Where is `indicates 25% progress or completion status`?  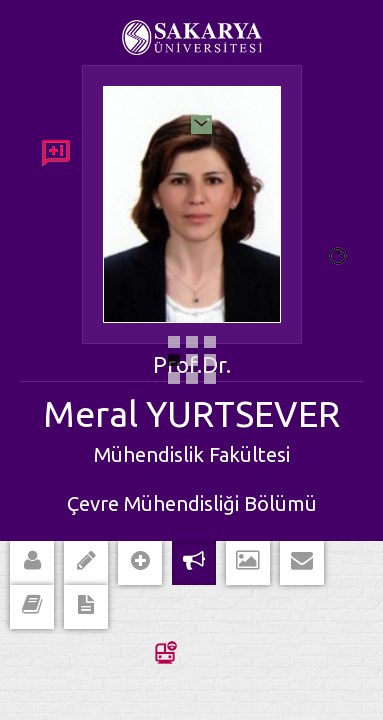 indicates 25% progress or completion status is located at coordinates (338, 256).